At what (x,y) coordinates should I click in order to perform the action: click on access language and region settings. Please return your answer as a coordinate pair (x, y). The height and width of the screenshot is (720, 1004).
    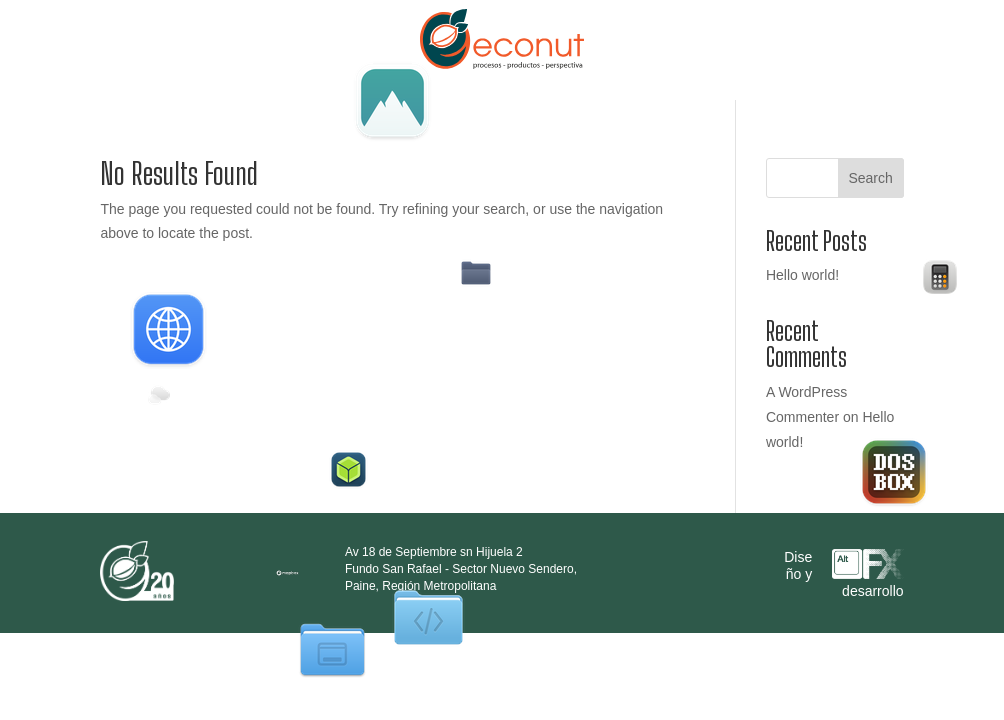
    Looking at the image, I should click on (168, 330).